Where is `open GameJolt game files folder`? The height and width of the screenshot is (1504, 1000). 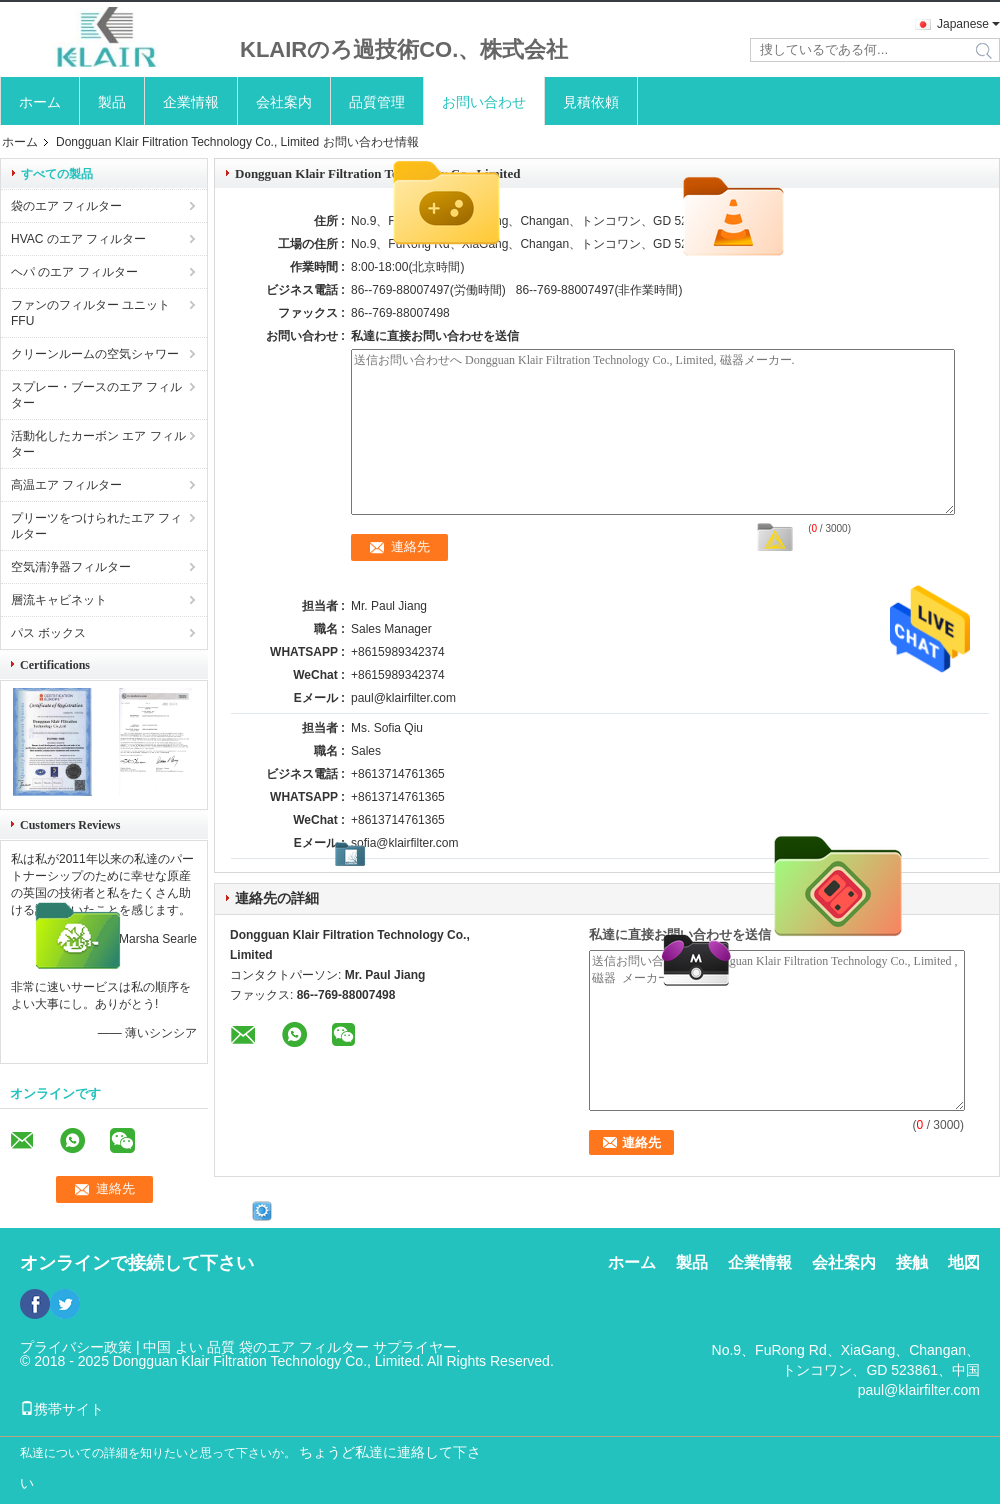 open GameJolt game files folder is located at coordinates (78, 938).